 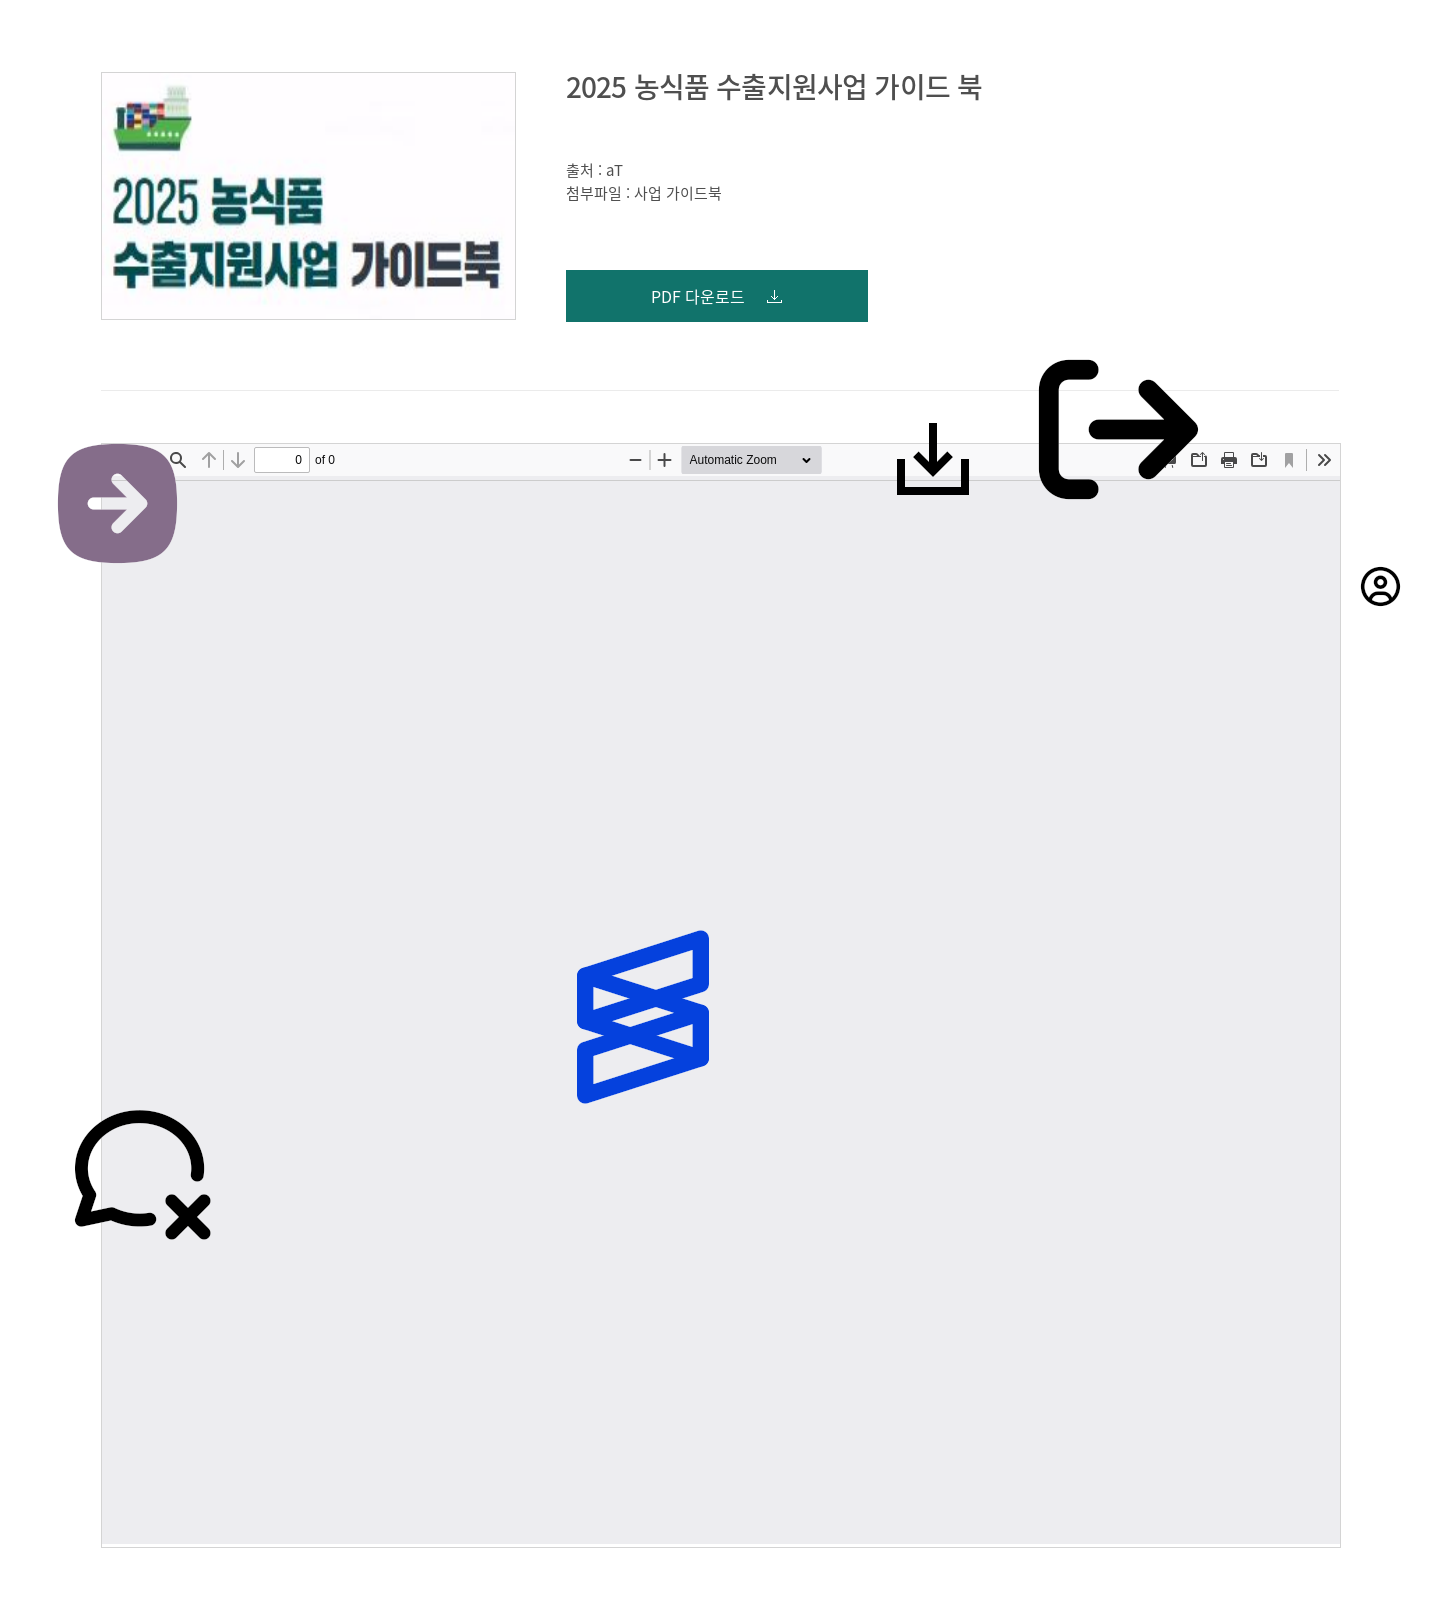 I want to click on open sublime text editor, so click(x=643, y=1017).